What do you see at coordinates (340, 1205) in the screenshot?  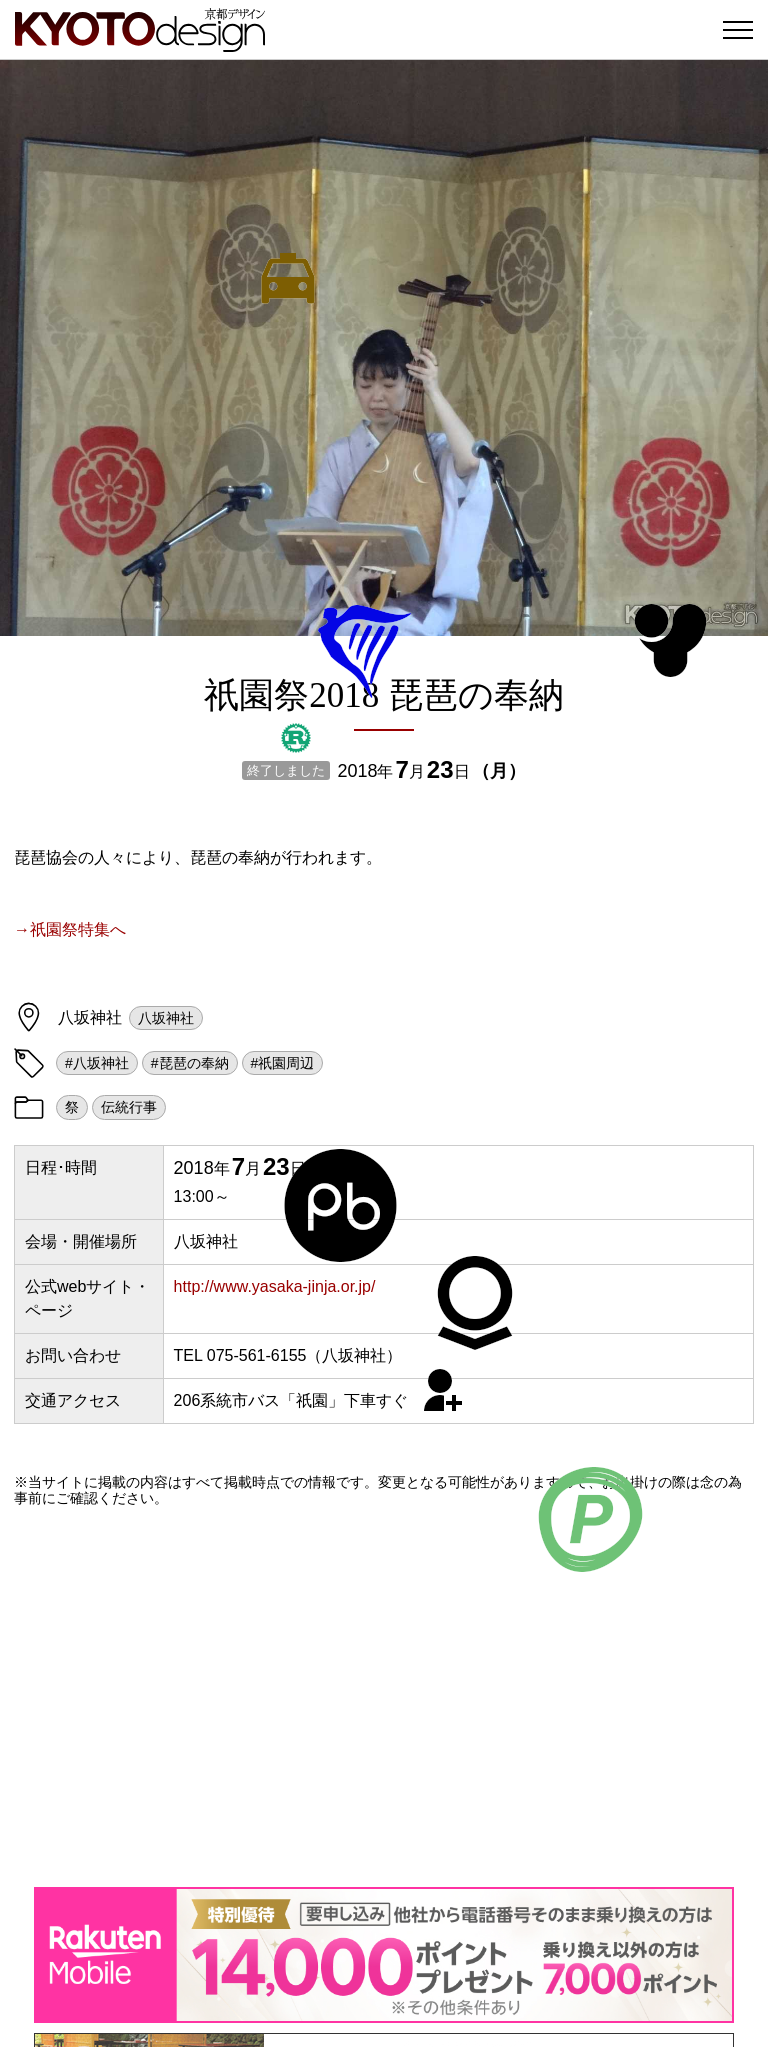 I see `prepbytes logo` at bounding box center [340, 1205].